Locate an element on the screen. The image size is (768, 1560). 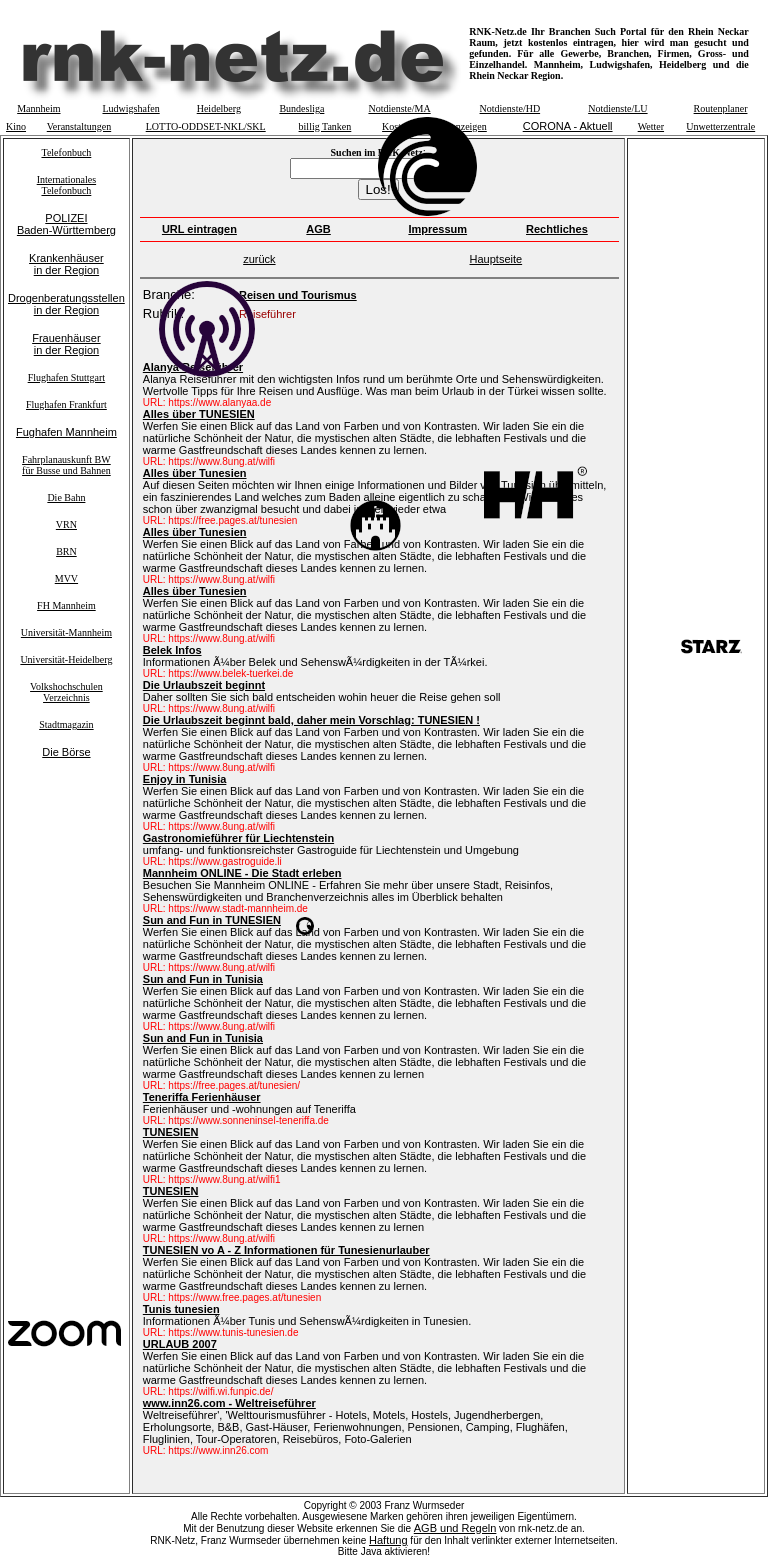
open the Overcast podcast app is located at coordinates (207, 329).